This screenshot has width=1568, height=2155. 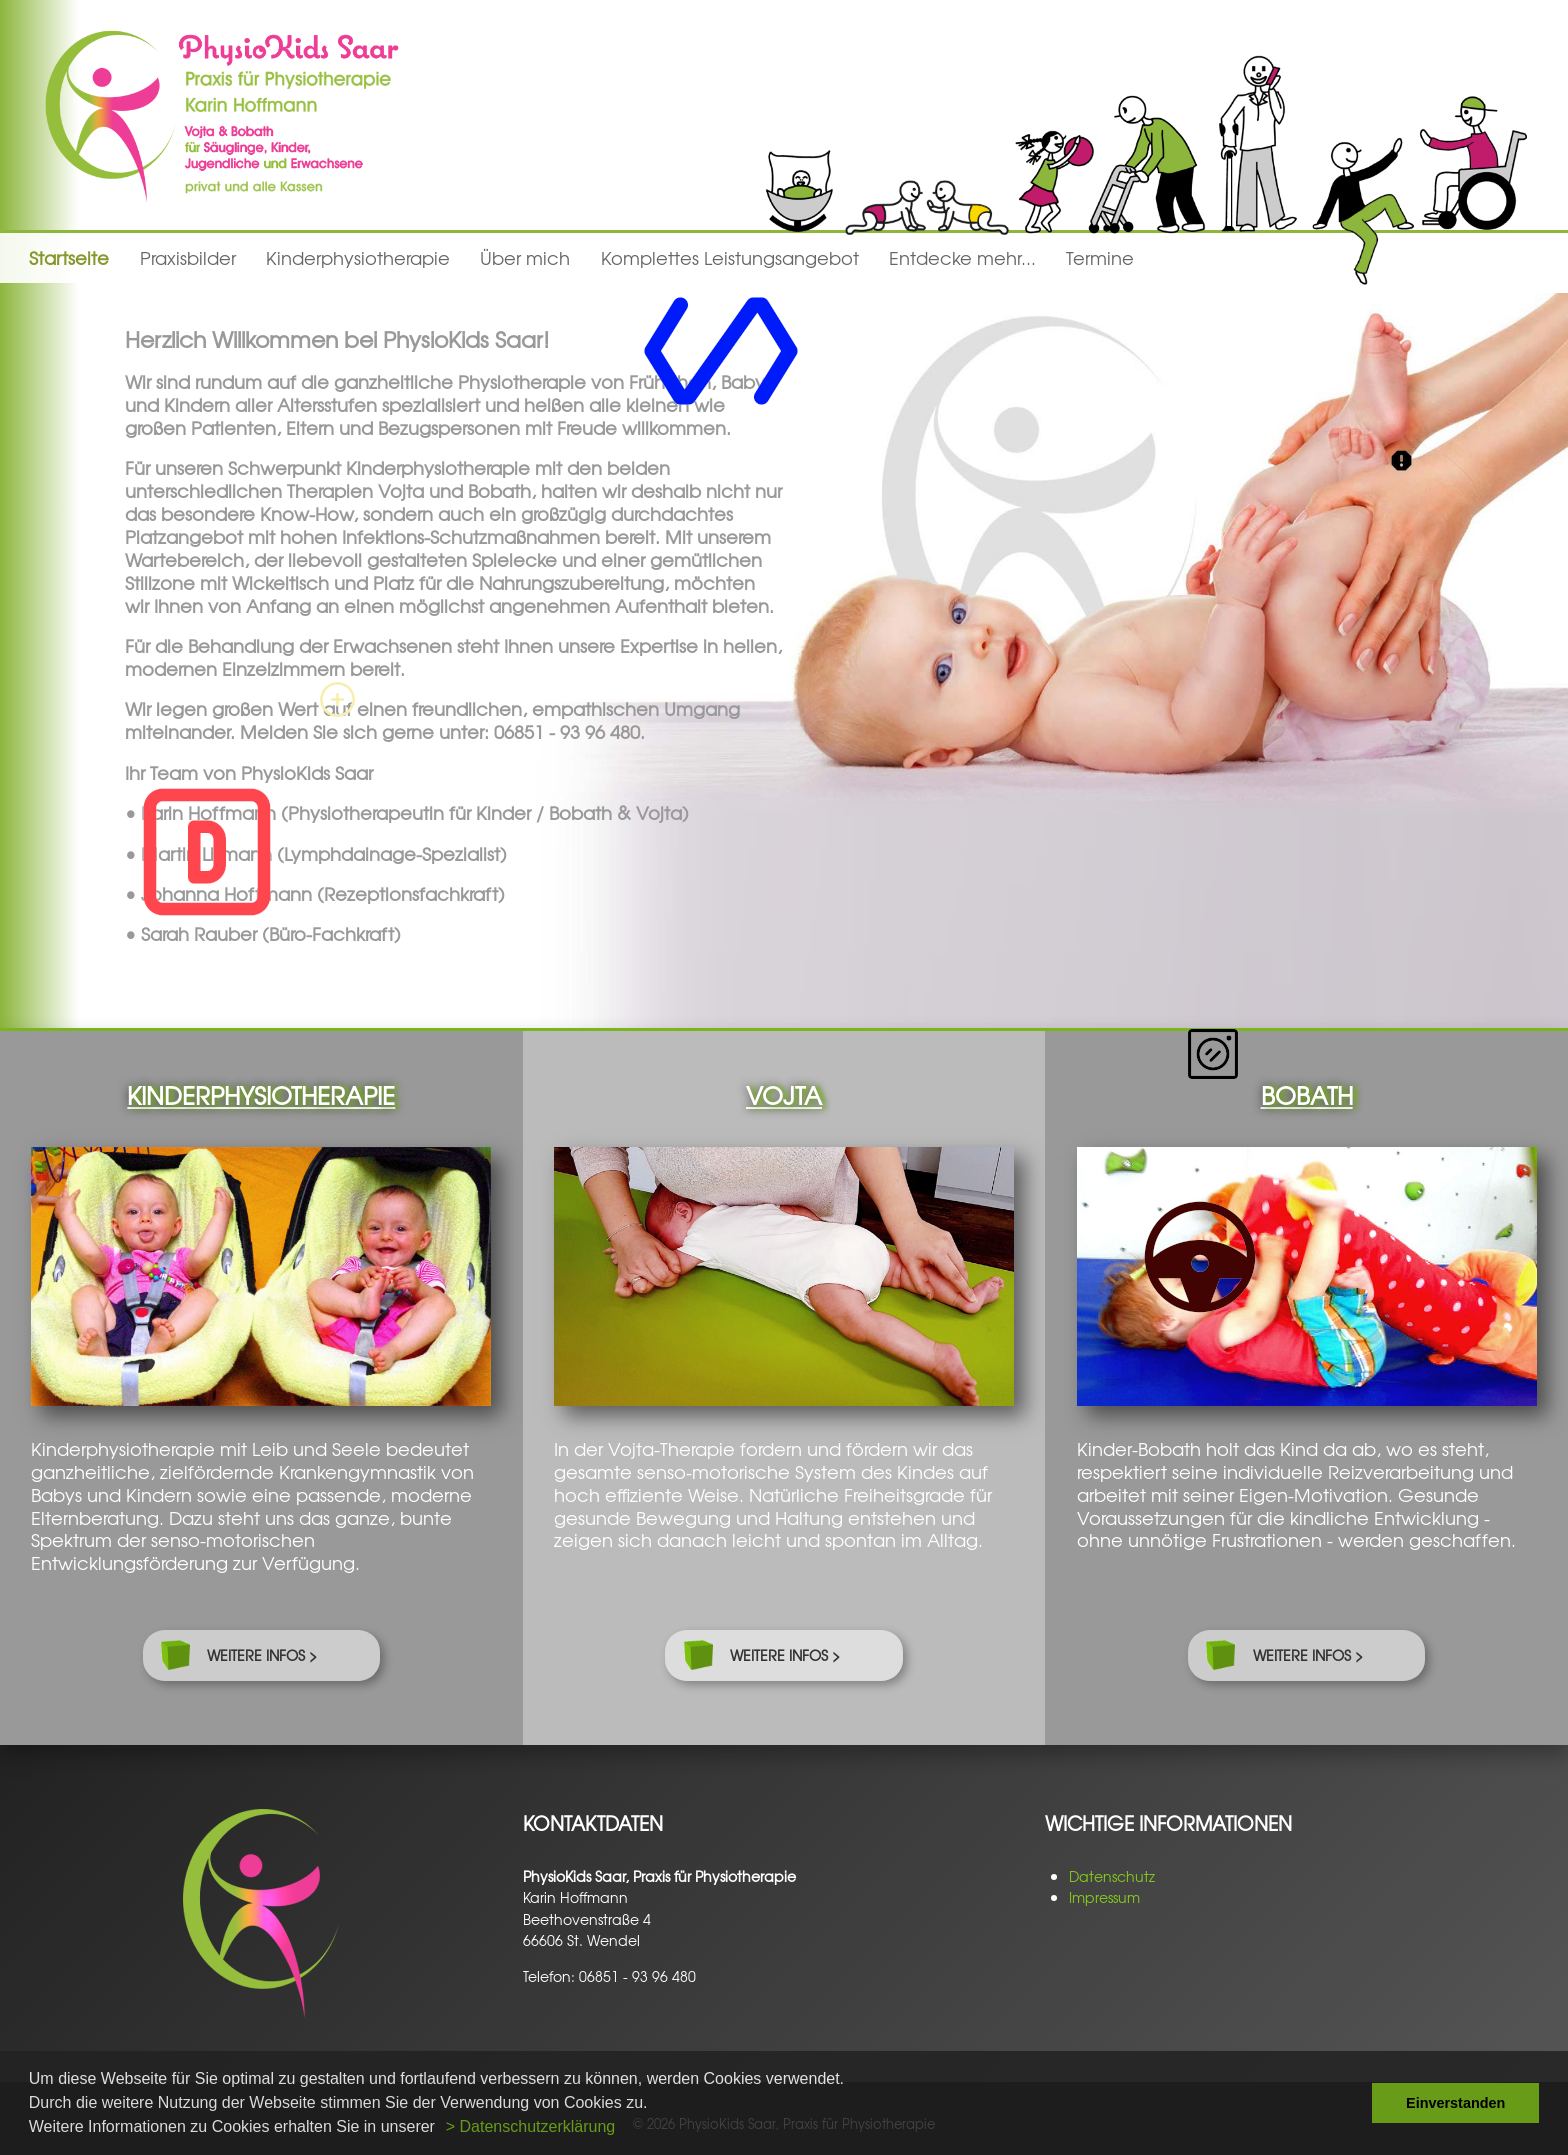 I want to click on access driving or navigation mode, so click(x=1200, y=1257).